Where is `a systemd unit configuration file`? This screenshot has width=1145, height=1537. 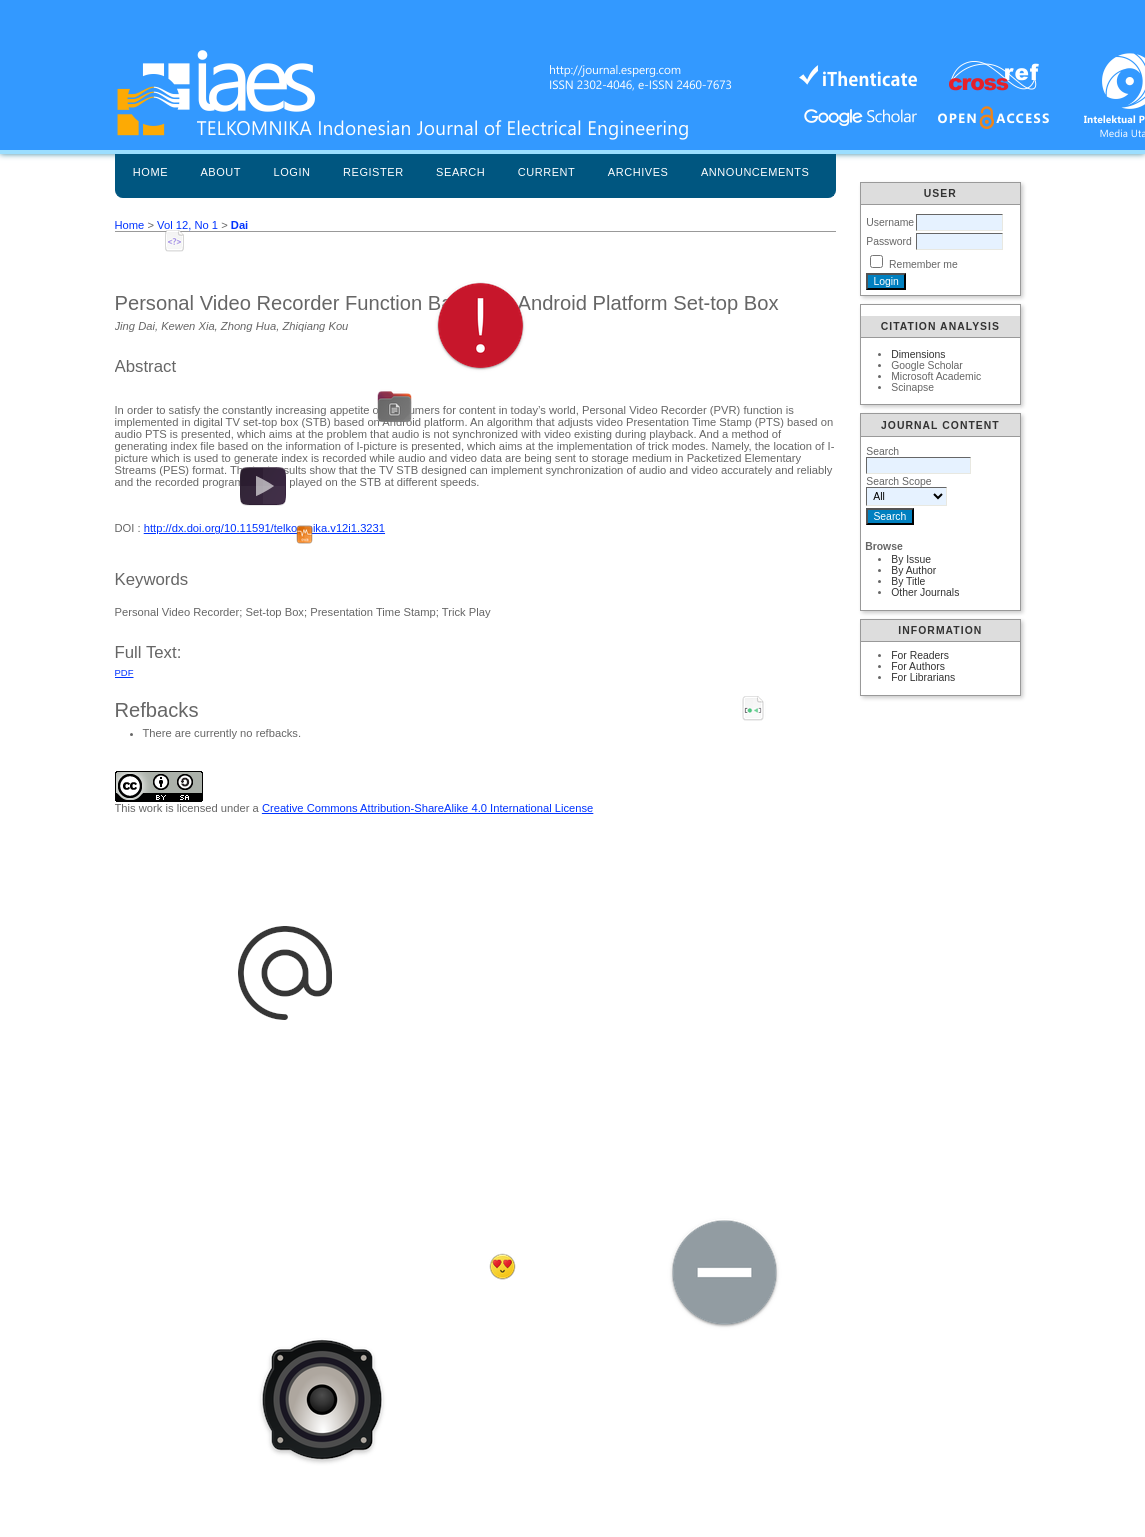 a systemd unit configuration file is located at coordinates (753, 708).